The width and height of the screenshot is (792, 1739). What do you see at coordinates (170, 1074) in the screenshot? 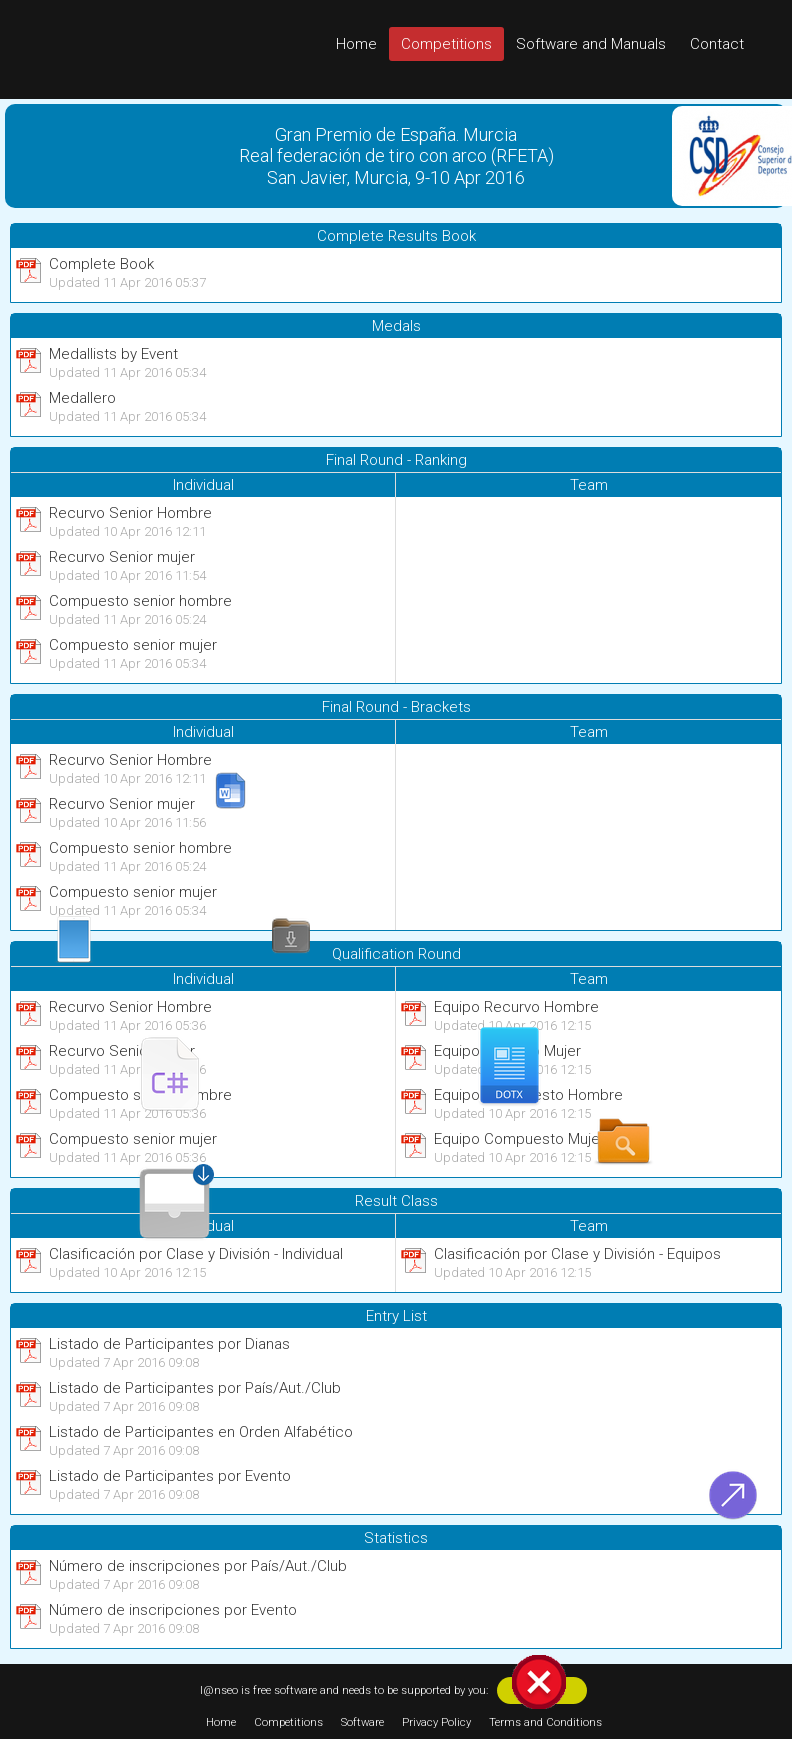
I see `a C# source code file` at bounding box center [170, 1074].